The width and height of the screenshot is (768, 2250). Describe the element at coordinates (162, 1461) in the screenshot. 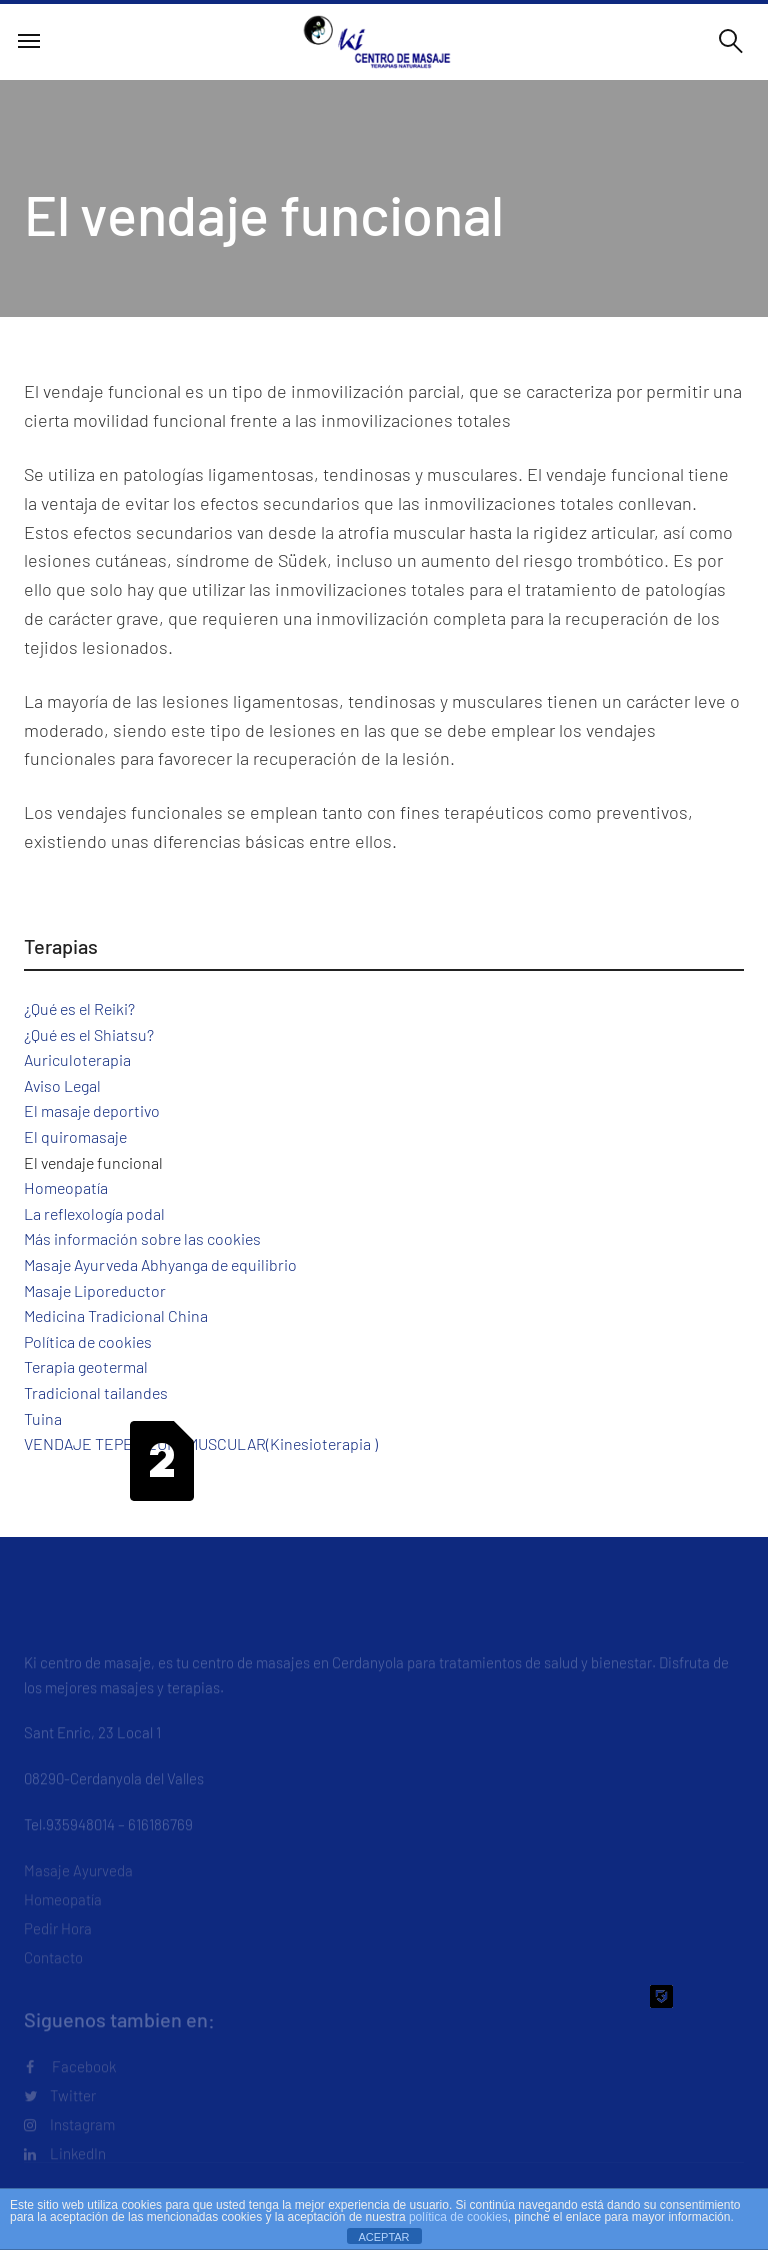

I see `indicates sim card slot 2 is active` at that location.